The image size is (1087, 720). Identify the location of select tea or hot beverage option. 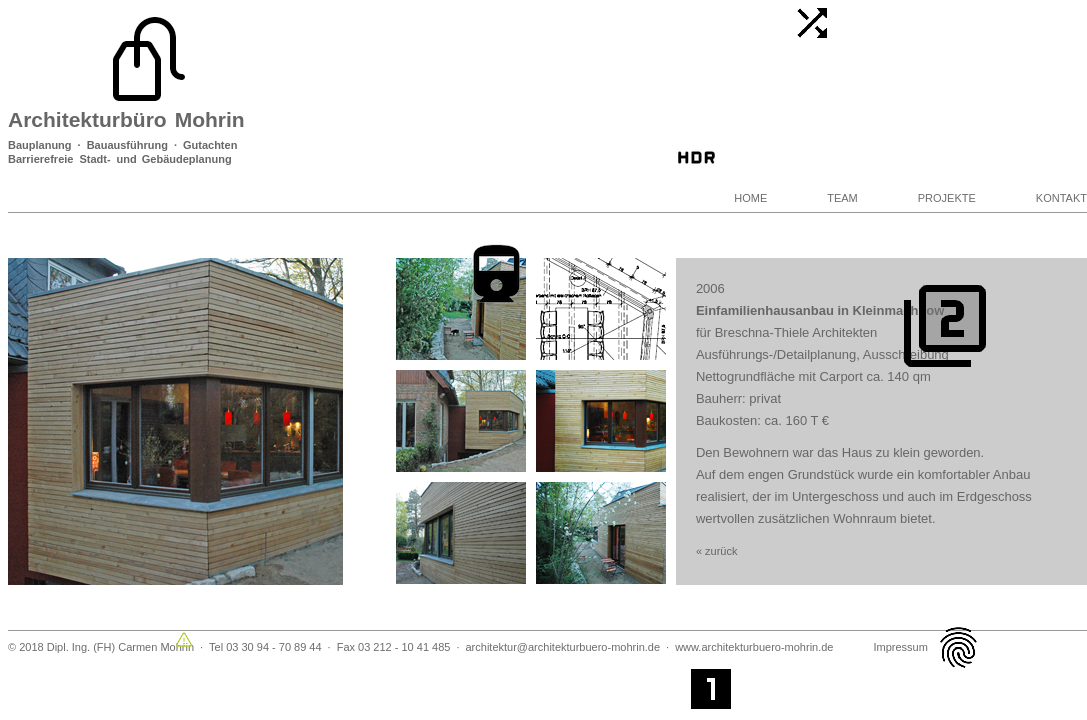
(146, 62).